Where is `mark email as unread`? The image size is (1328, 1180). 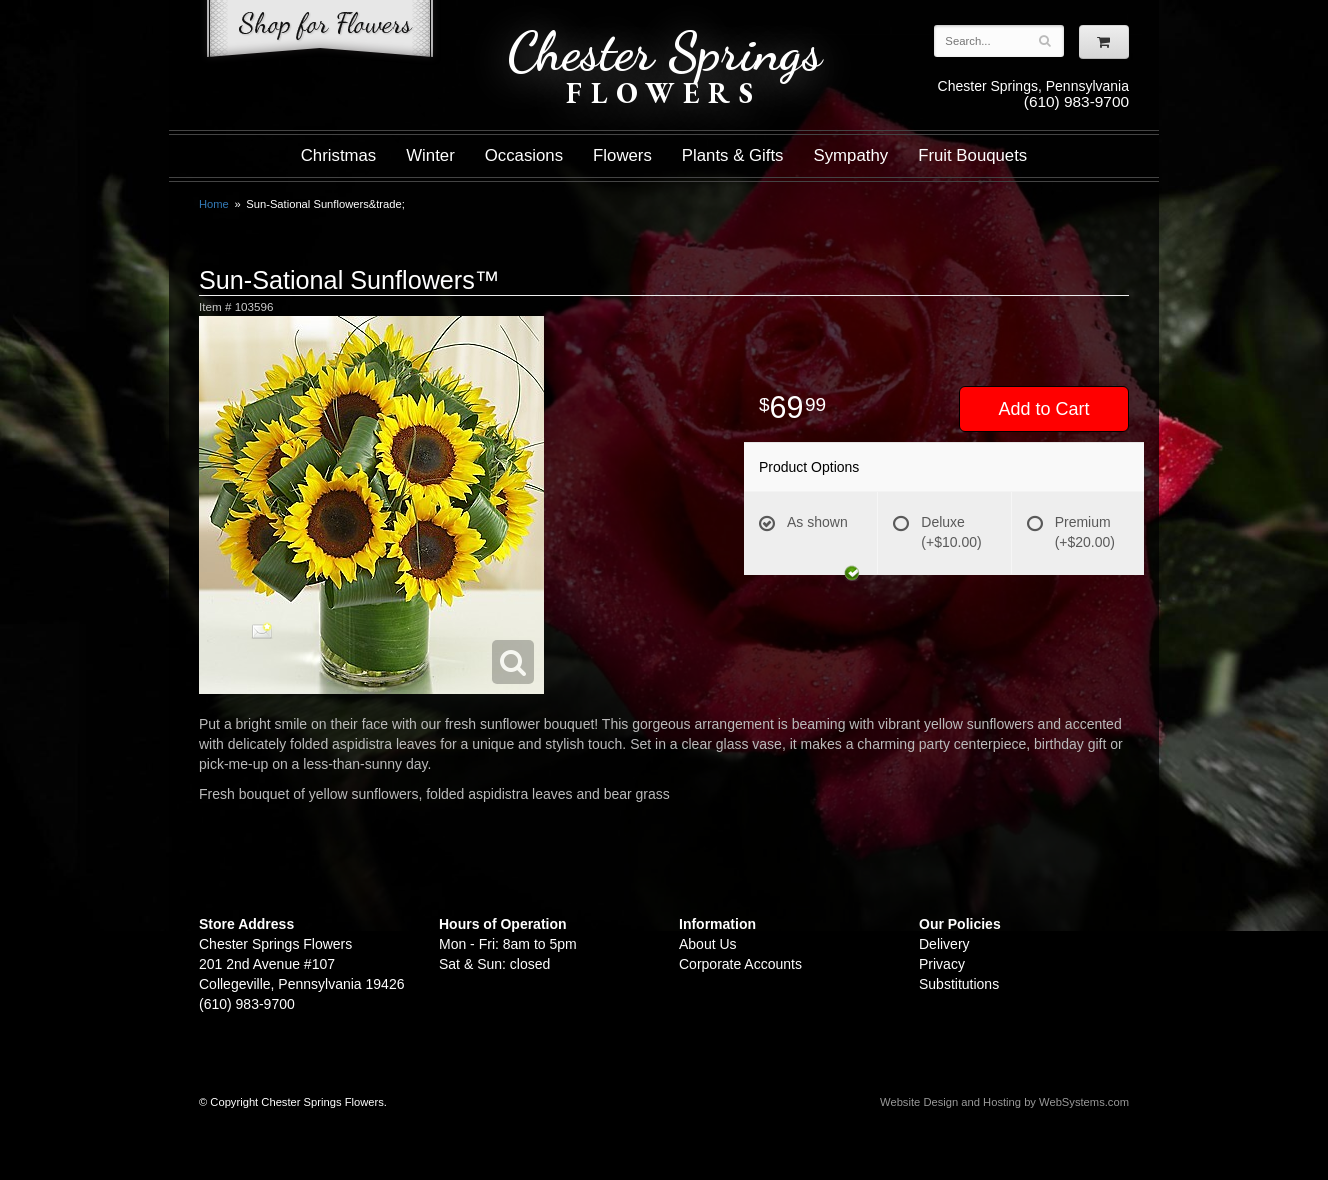
mark email as unread is located at coordinates (261, 631).